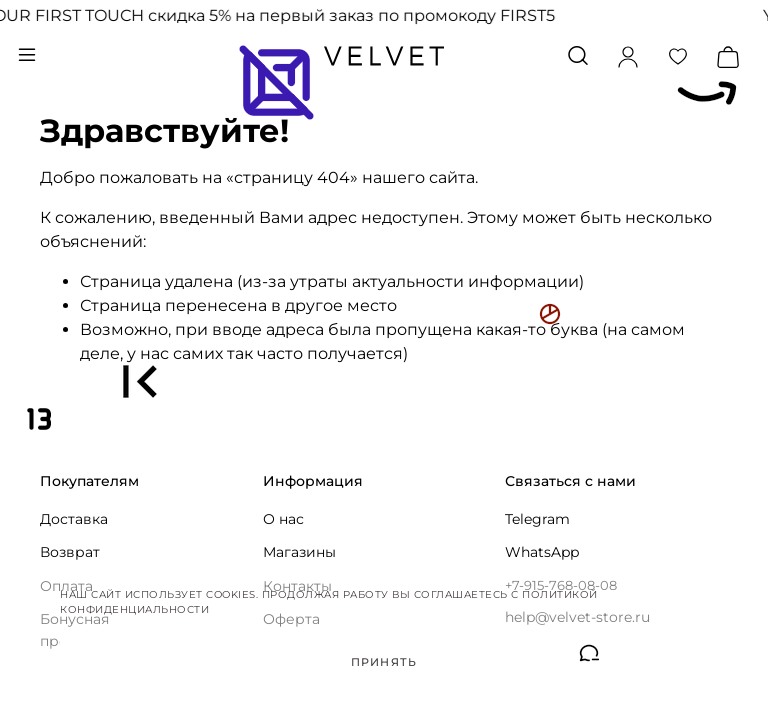  I want to click on go to first page, so click(139, 381).